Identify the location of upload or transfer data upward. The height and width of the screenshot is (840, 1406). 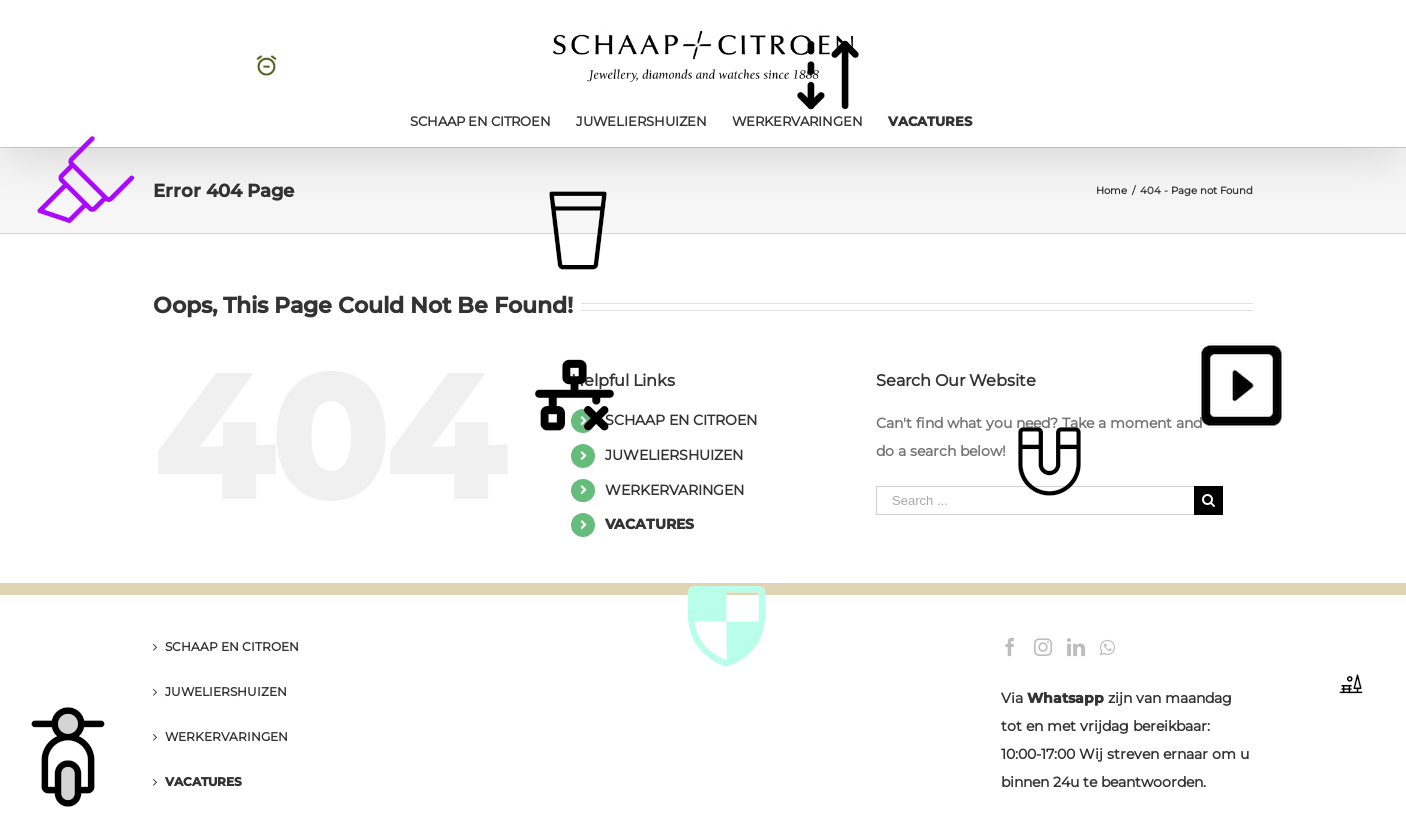
(828, 75).